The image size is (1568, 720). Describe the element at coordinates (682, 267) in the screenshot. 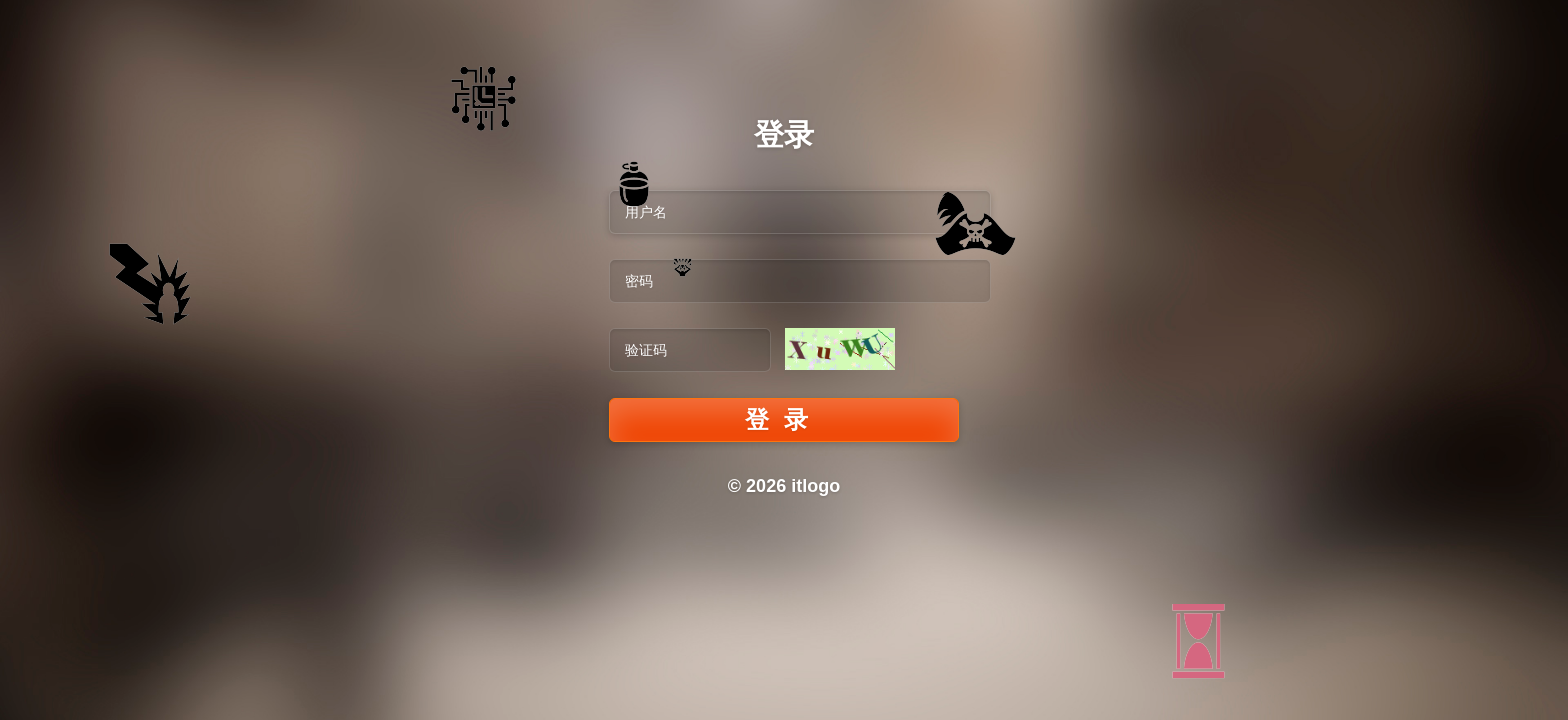

I see `indicates a character in panic or fear state` at that location.